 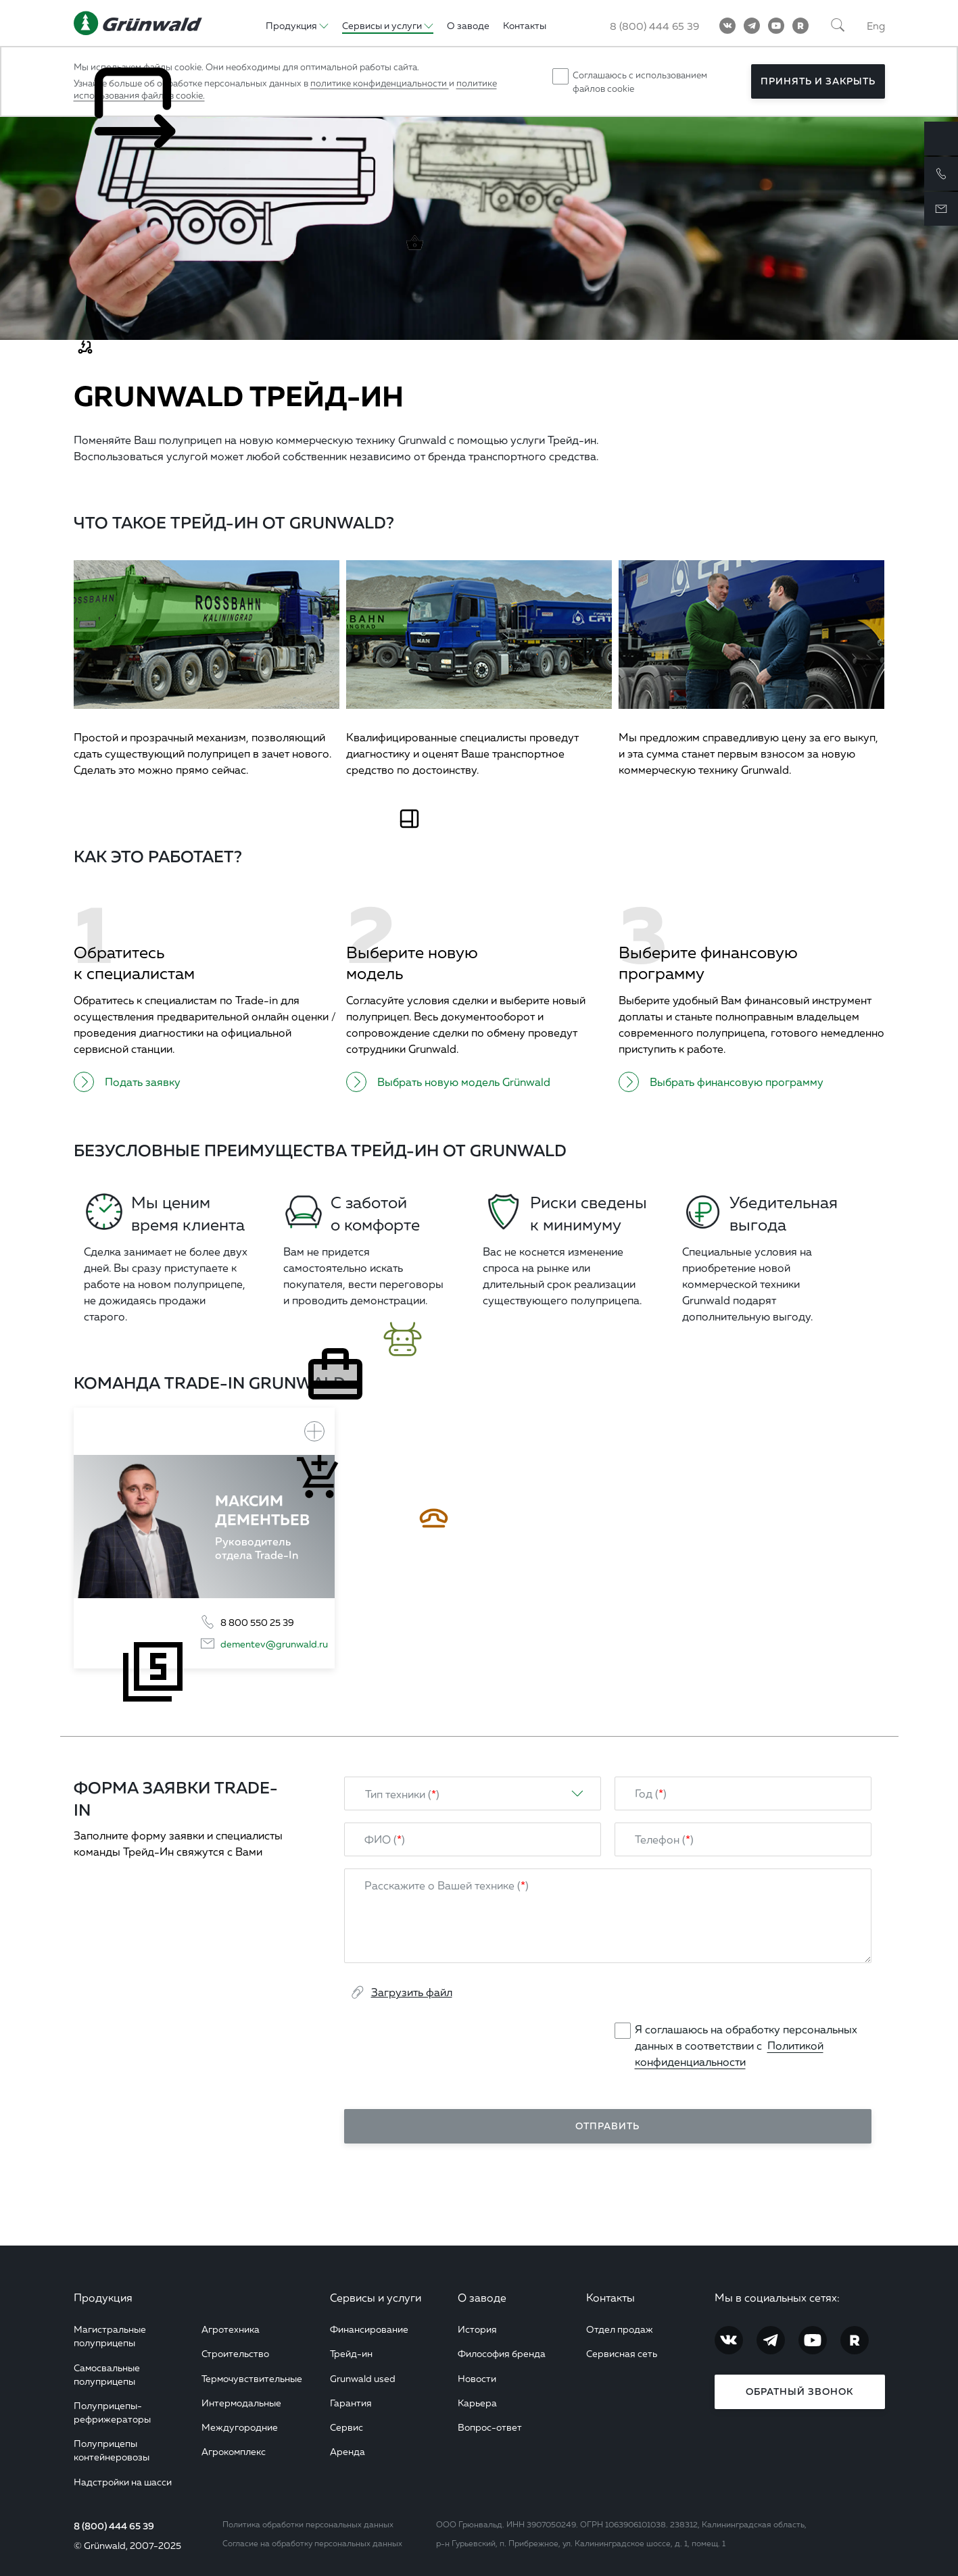 What do you see at coordinates (433, 1518) in the screenshot?
I see `end the current phone call` at bounding box center [433, 1518].